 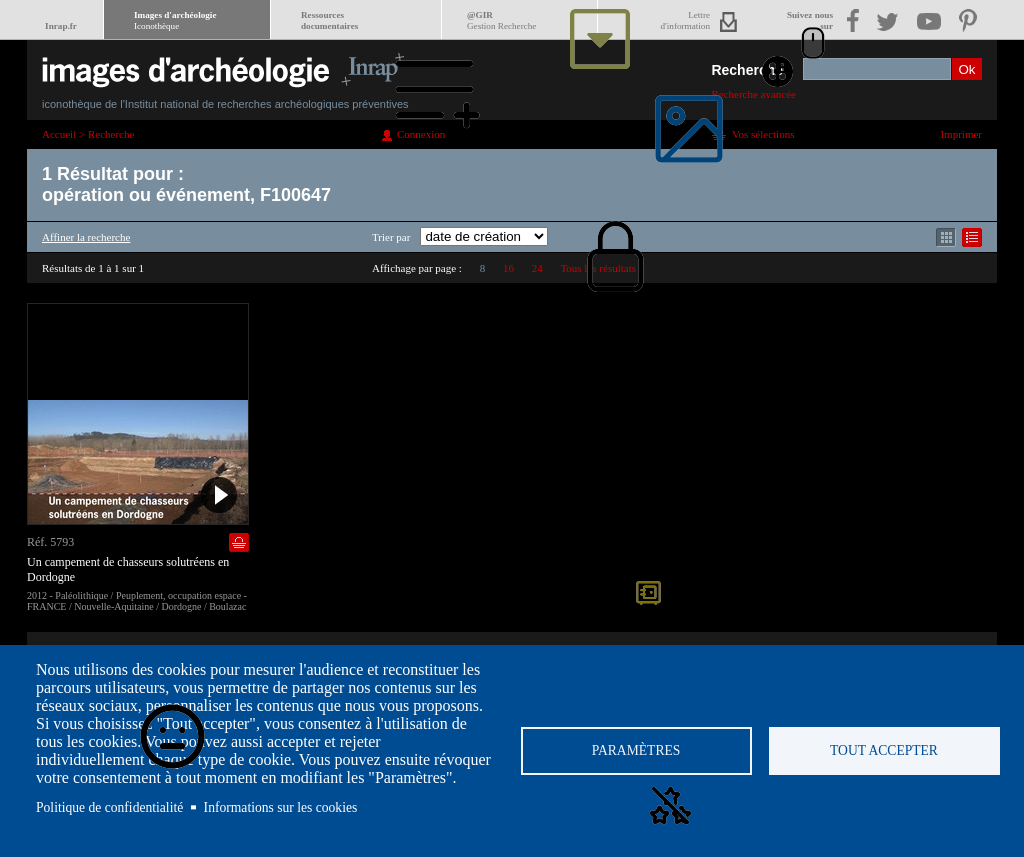 What do you see at coordinates (813, 43) in the screenshot?
I see `adjust mouse or cursor settings` at bounding box center [813, 43].